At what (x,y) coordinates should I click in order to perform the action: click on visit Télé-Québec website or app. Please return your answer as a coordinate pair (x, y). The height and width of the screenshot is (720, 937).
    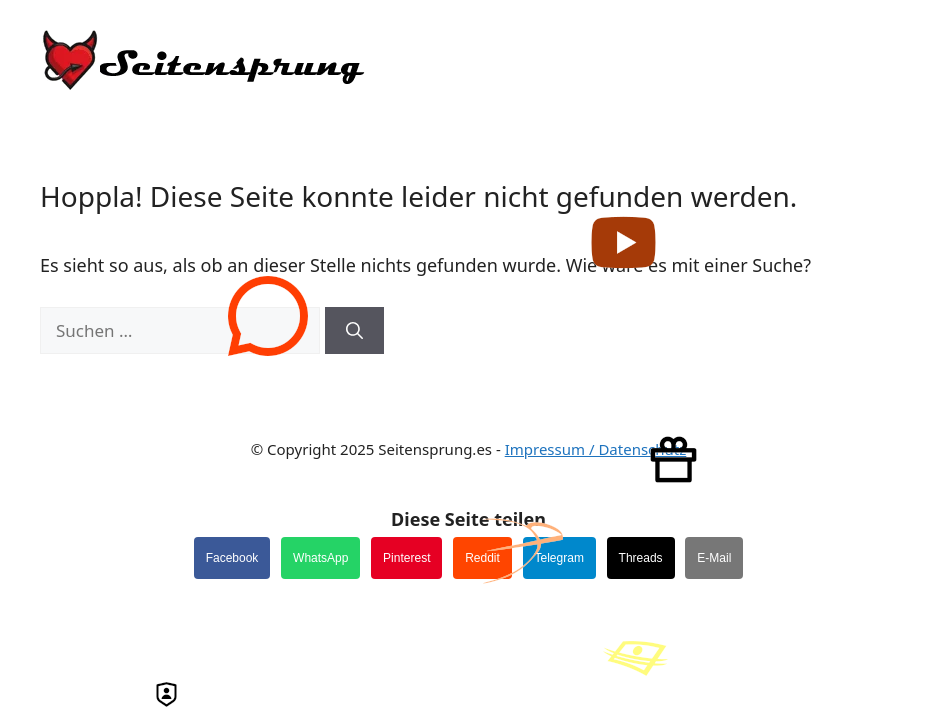
    Looking at the image, I should click on (635, 658).